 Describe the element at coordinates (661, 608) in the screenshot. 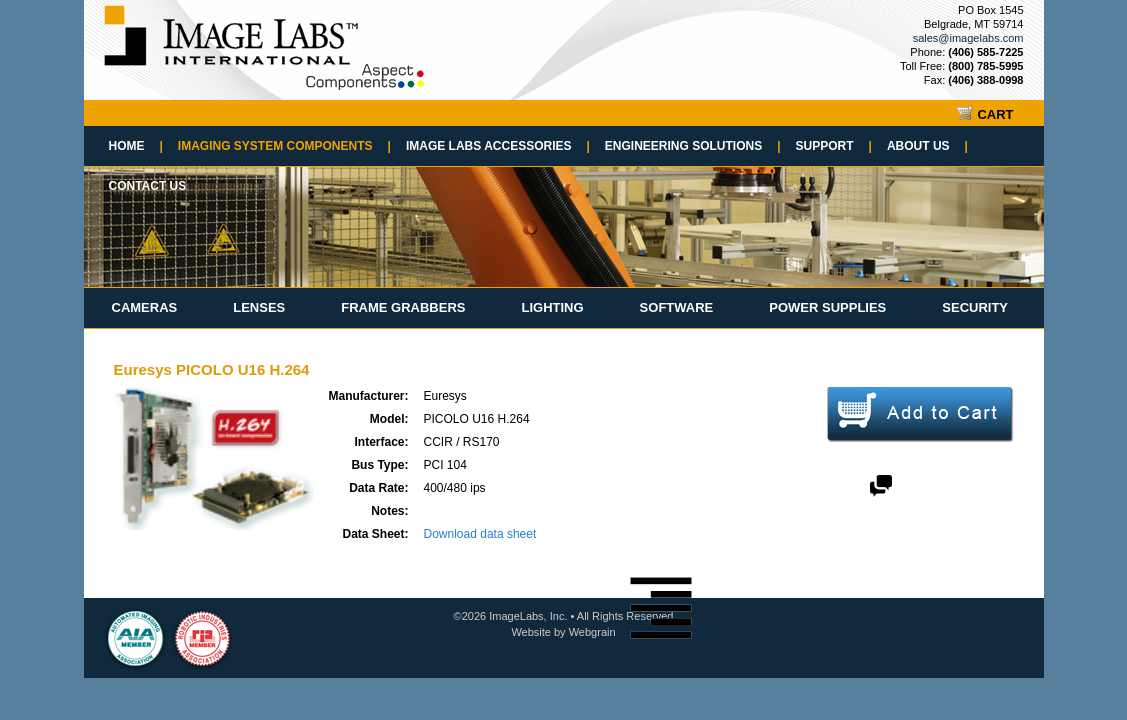

I see `align text to the right` at that location.